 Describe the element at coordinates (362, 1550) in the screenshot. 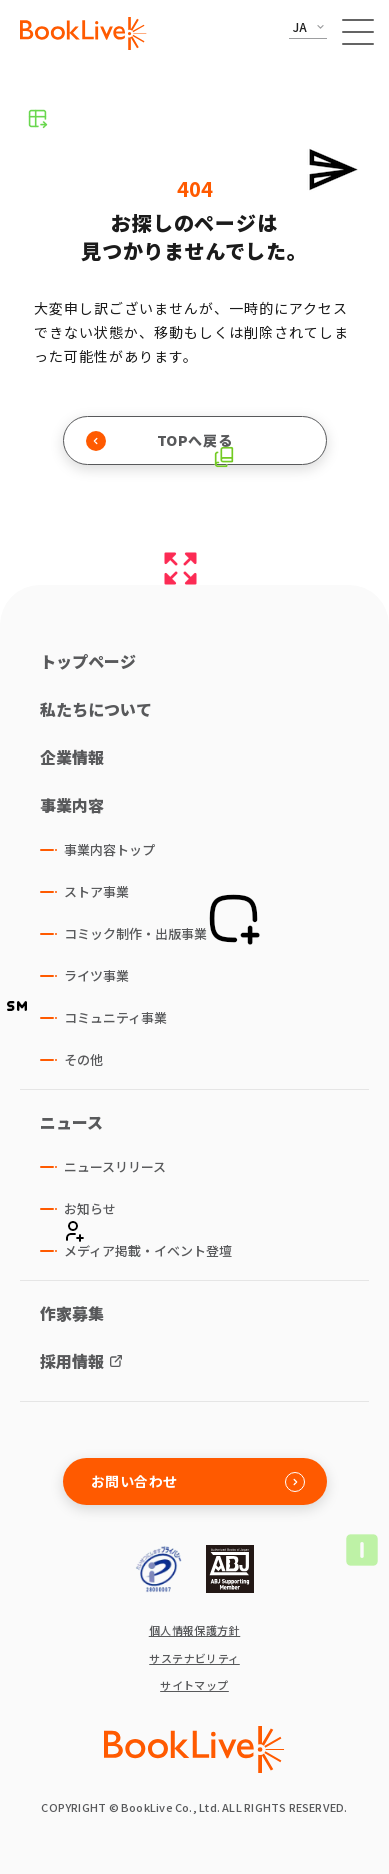

I see `access information or details` at that location.